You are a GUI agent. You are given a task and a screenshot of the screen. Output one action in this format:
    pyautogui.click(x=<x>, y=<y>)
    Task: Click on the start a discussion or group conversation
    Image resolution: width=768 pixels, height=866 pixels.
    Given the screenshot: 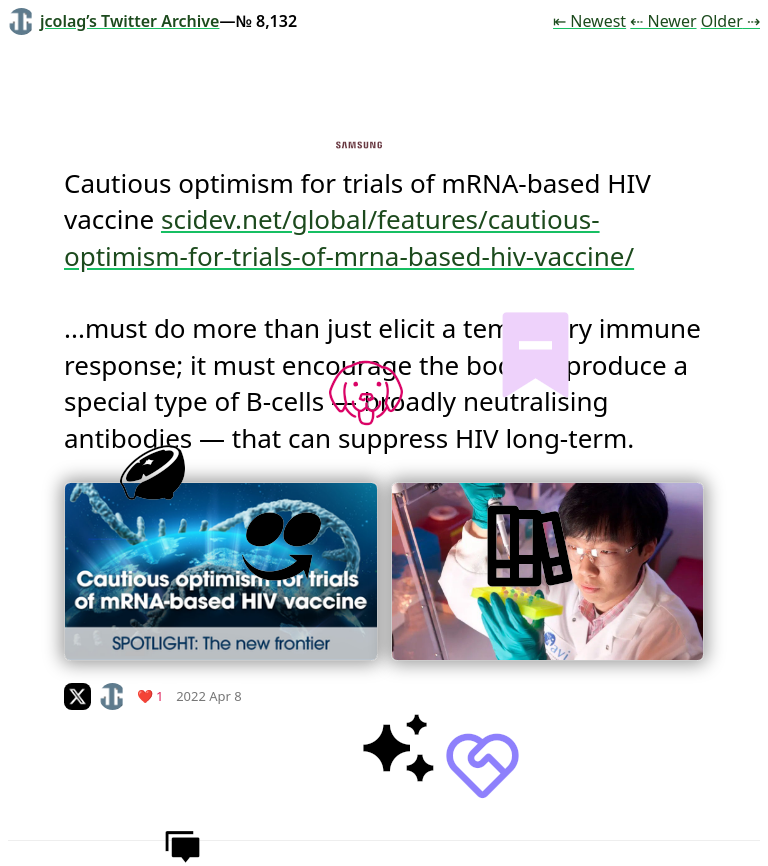 What is the action you would take?
    pyautogui.click(x=182, y=846)
    